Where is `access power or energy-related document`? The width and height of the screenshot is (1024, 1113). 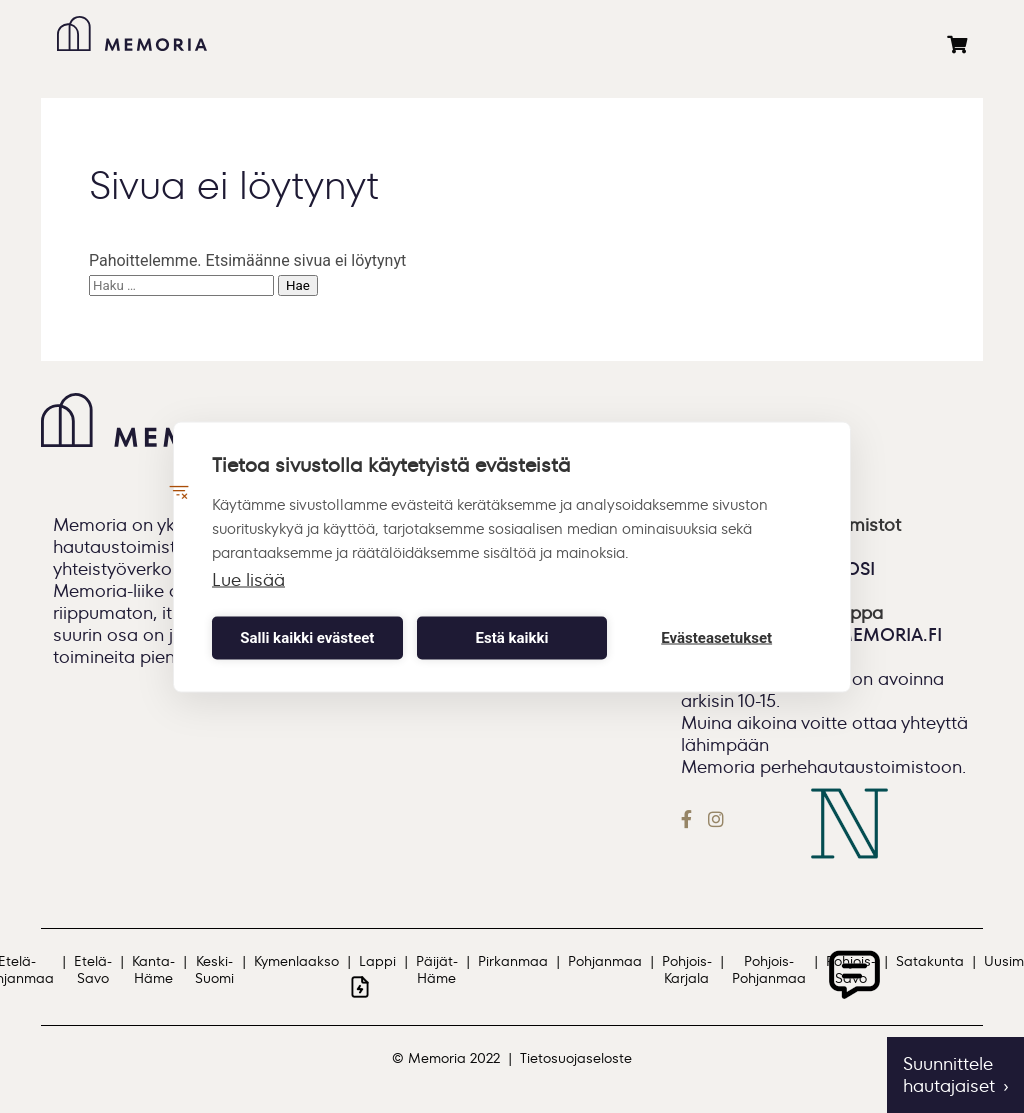 access power or energy-related document is located at coordinates (360, 987).